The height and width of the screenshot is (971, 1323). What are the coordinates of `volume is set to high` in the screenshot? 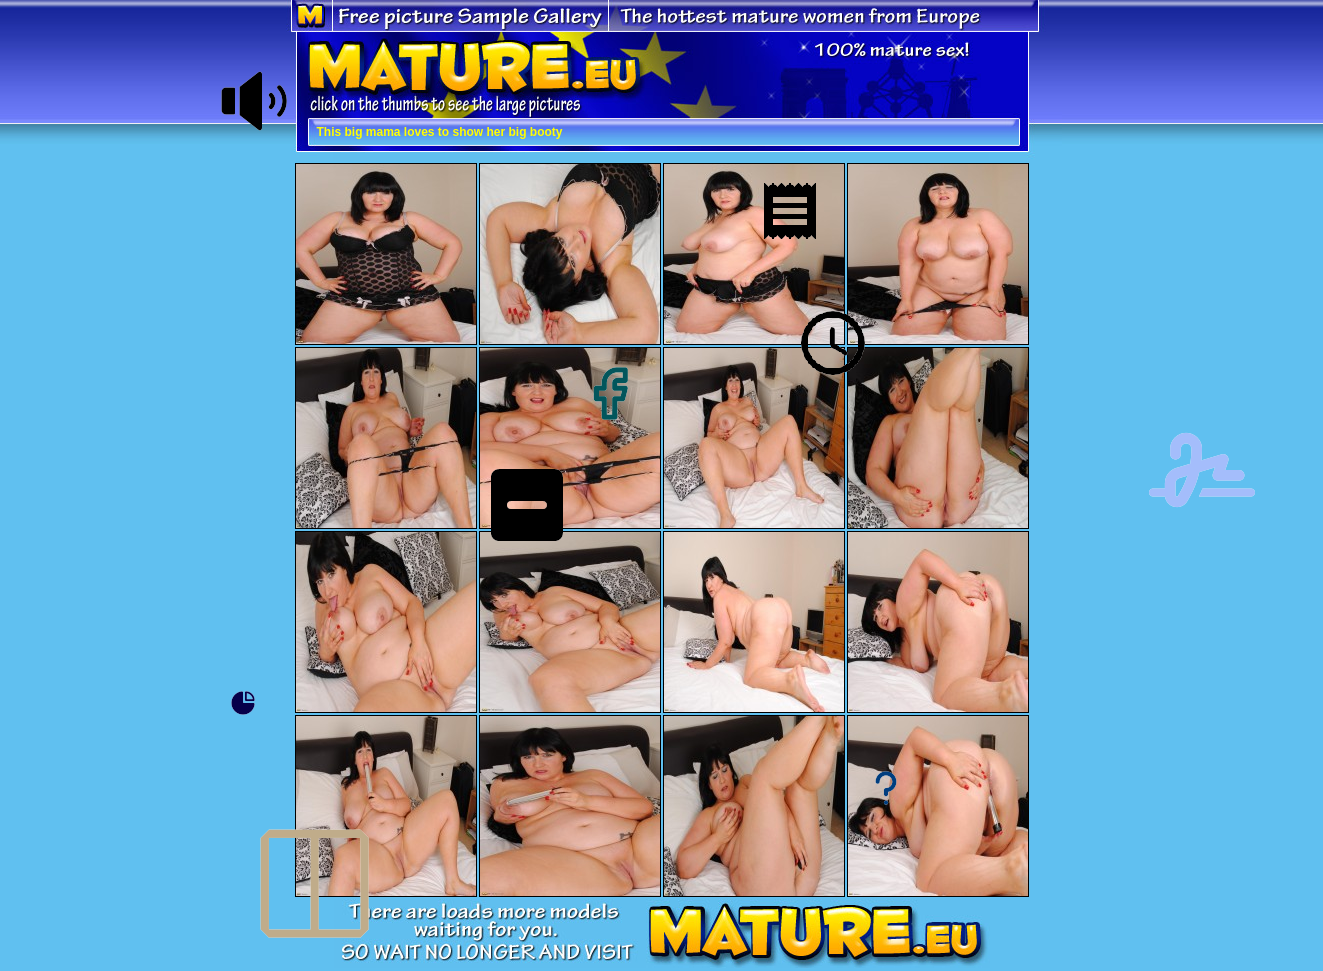 It's located at (253, 101).